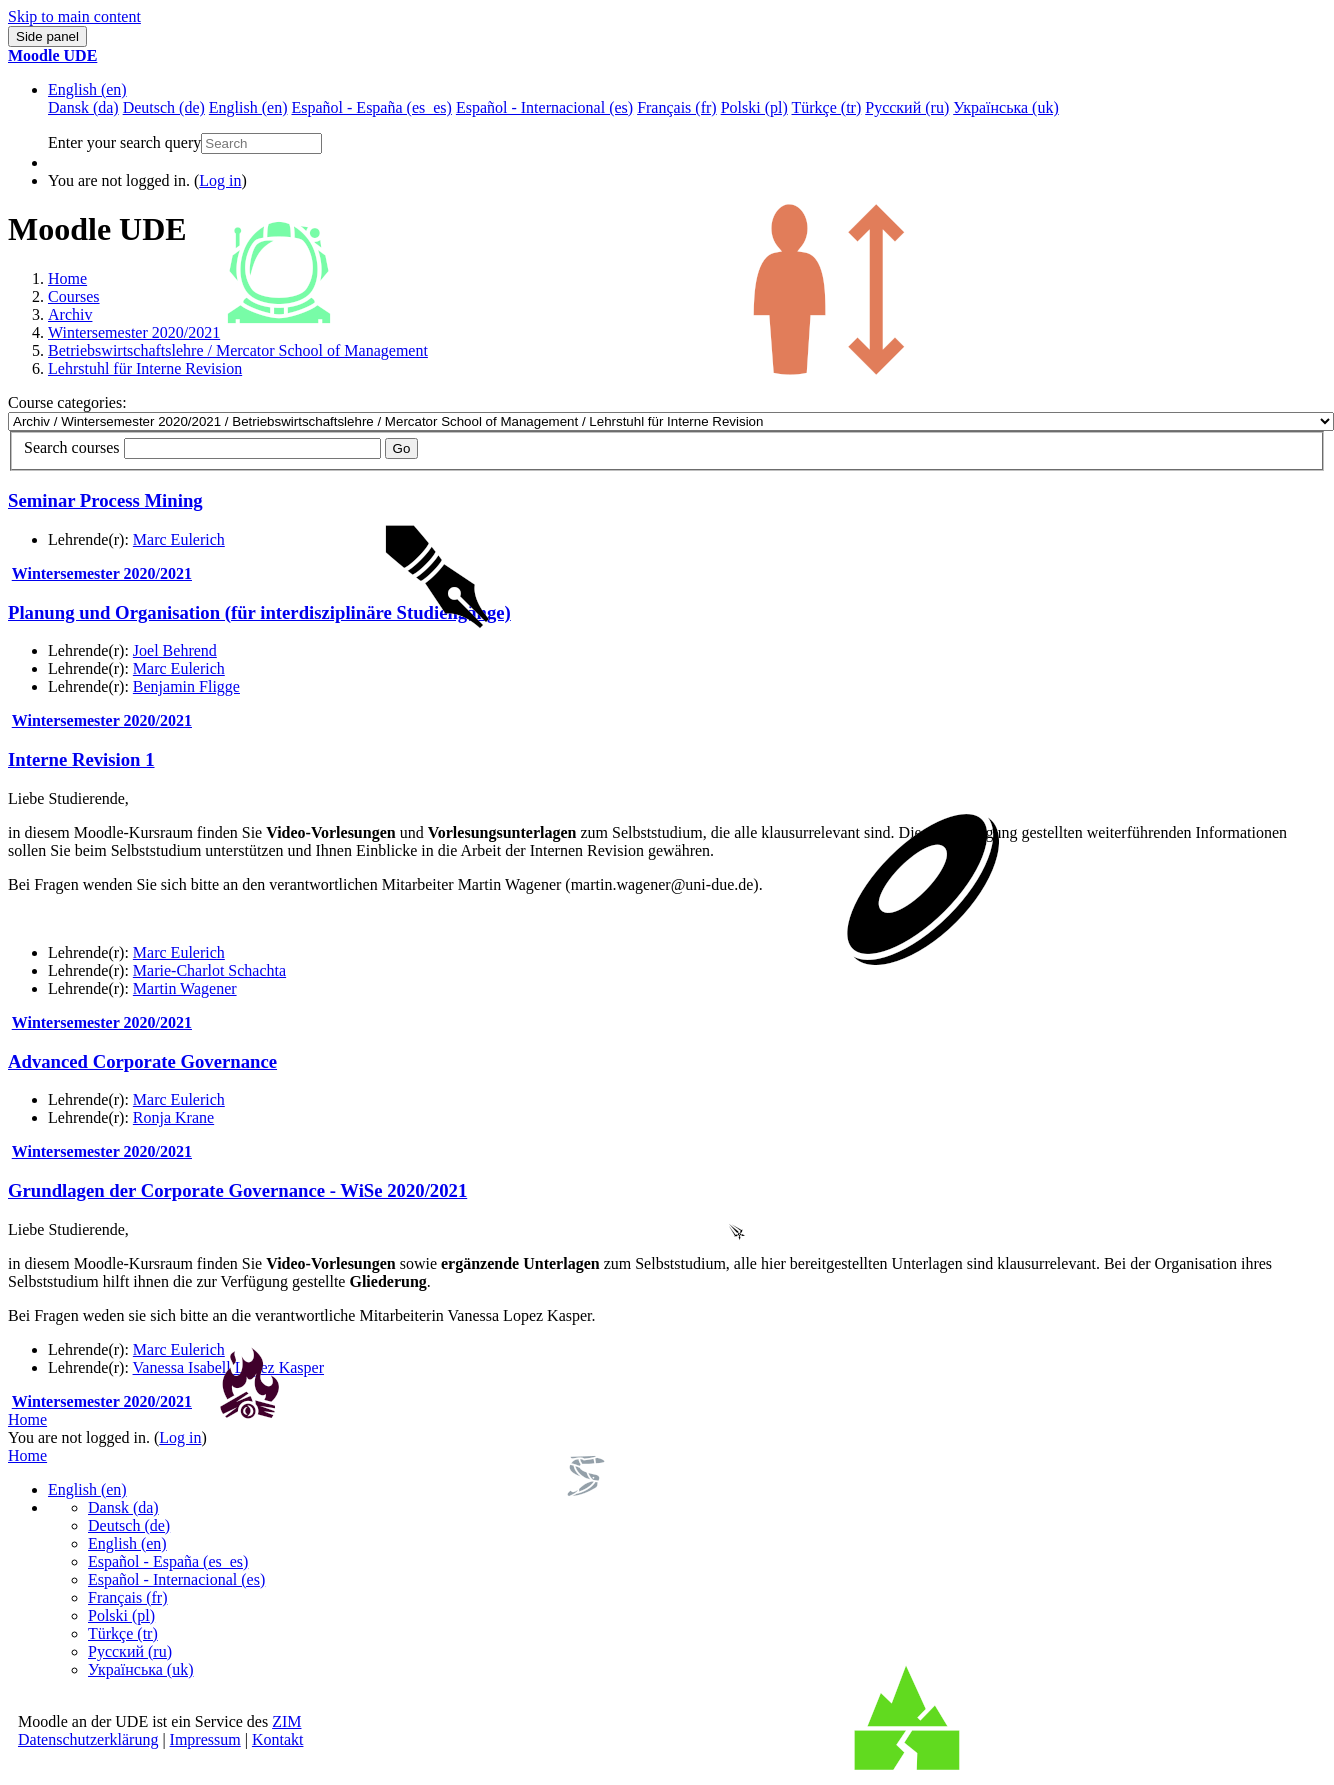  I want to click on play a frisbee or disc golf game, so click(923, 889).